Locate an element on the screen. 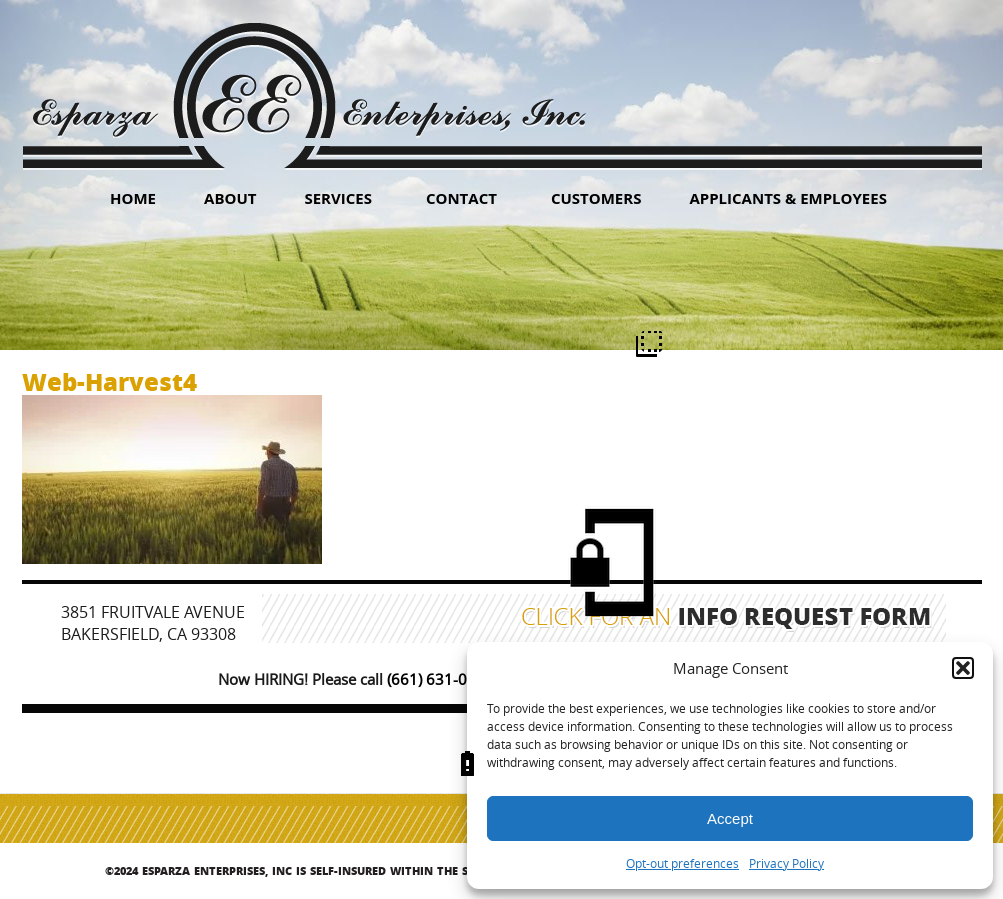  device is locked or secured is located at coordinates (609, 562).